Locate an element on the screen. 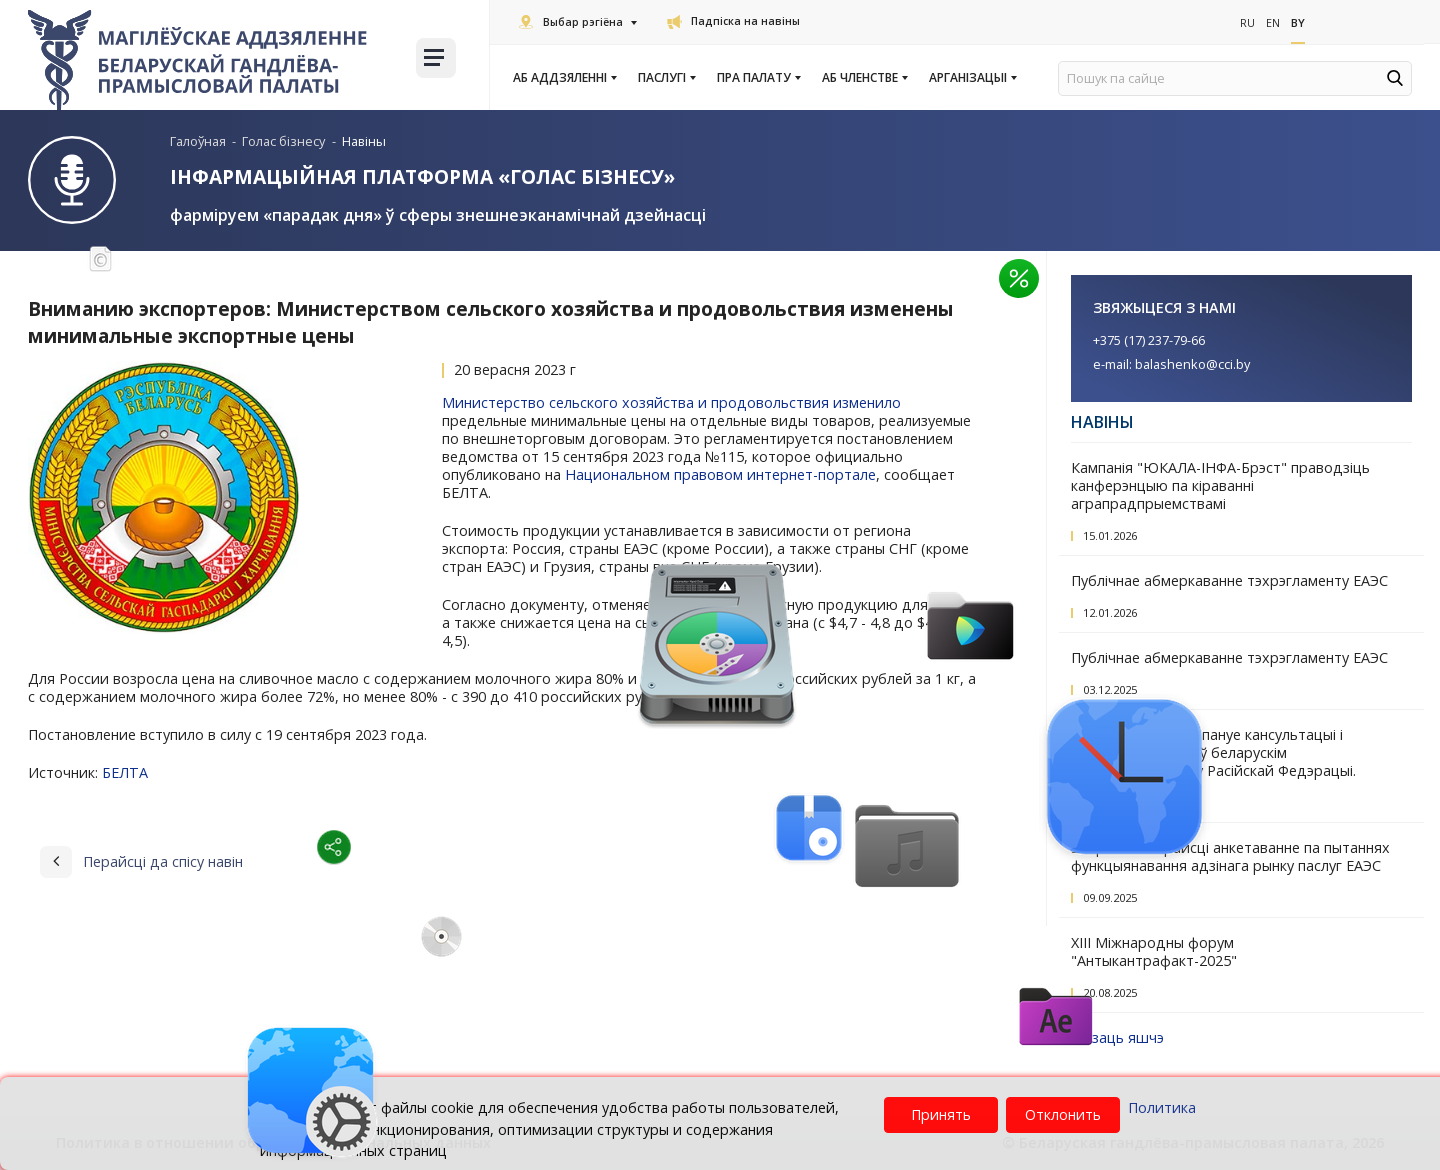  open JetBrains Space project folder is located at coordinates (970, 628).